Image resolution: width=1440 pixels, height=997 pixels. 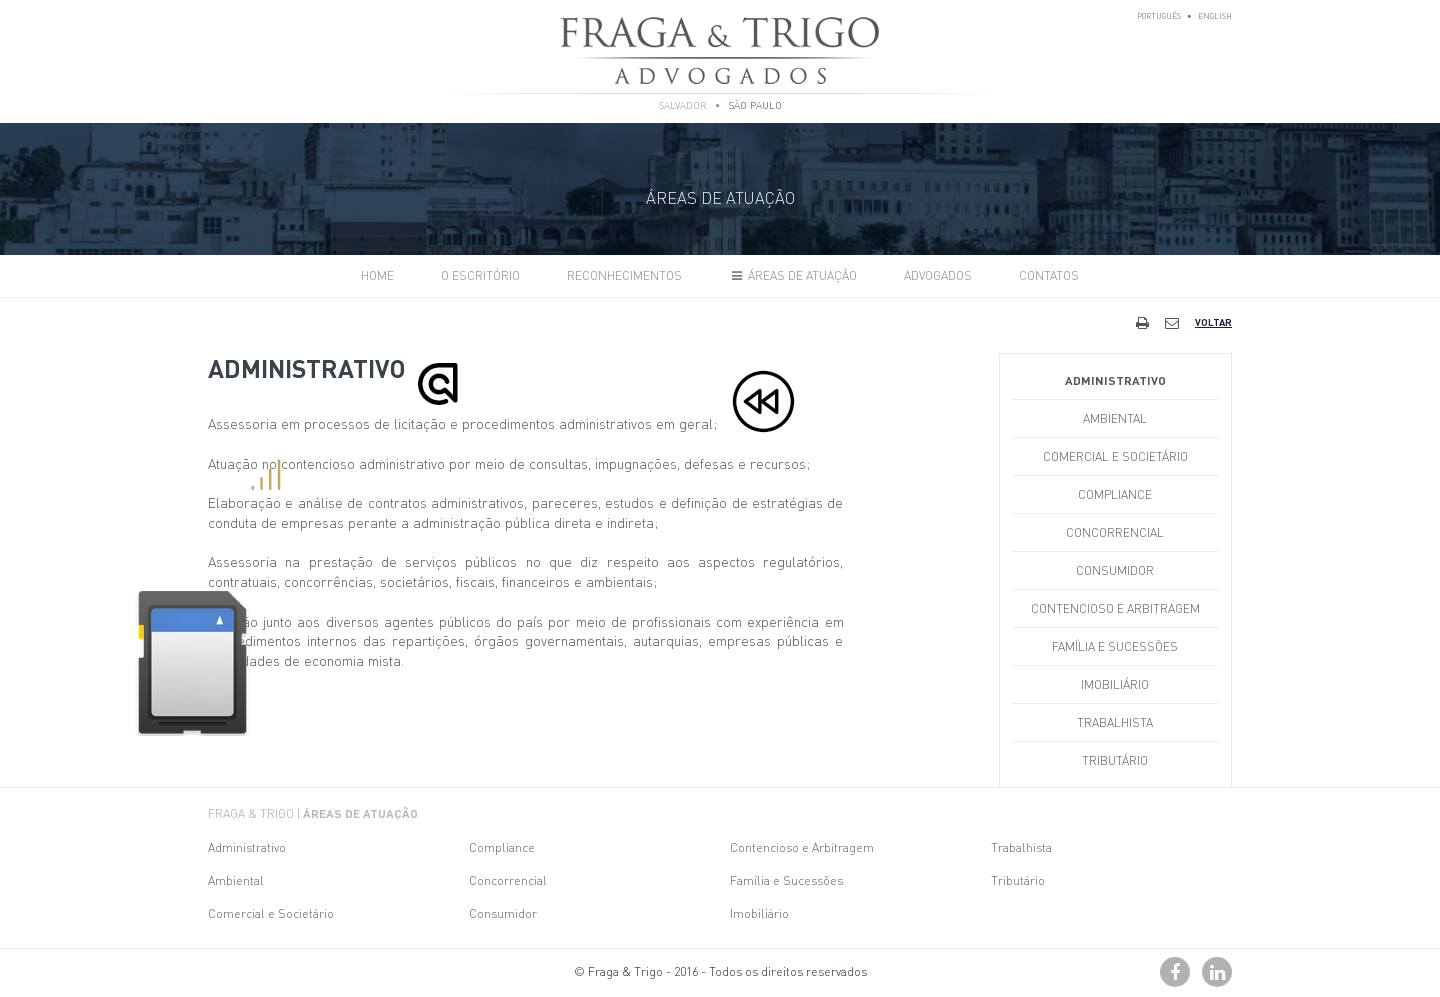 I want to click on rewind or skip backward in media playback, so click(x=763, y=401).